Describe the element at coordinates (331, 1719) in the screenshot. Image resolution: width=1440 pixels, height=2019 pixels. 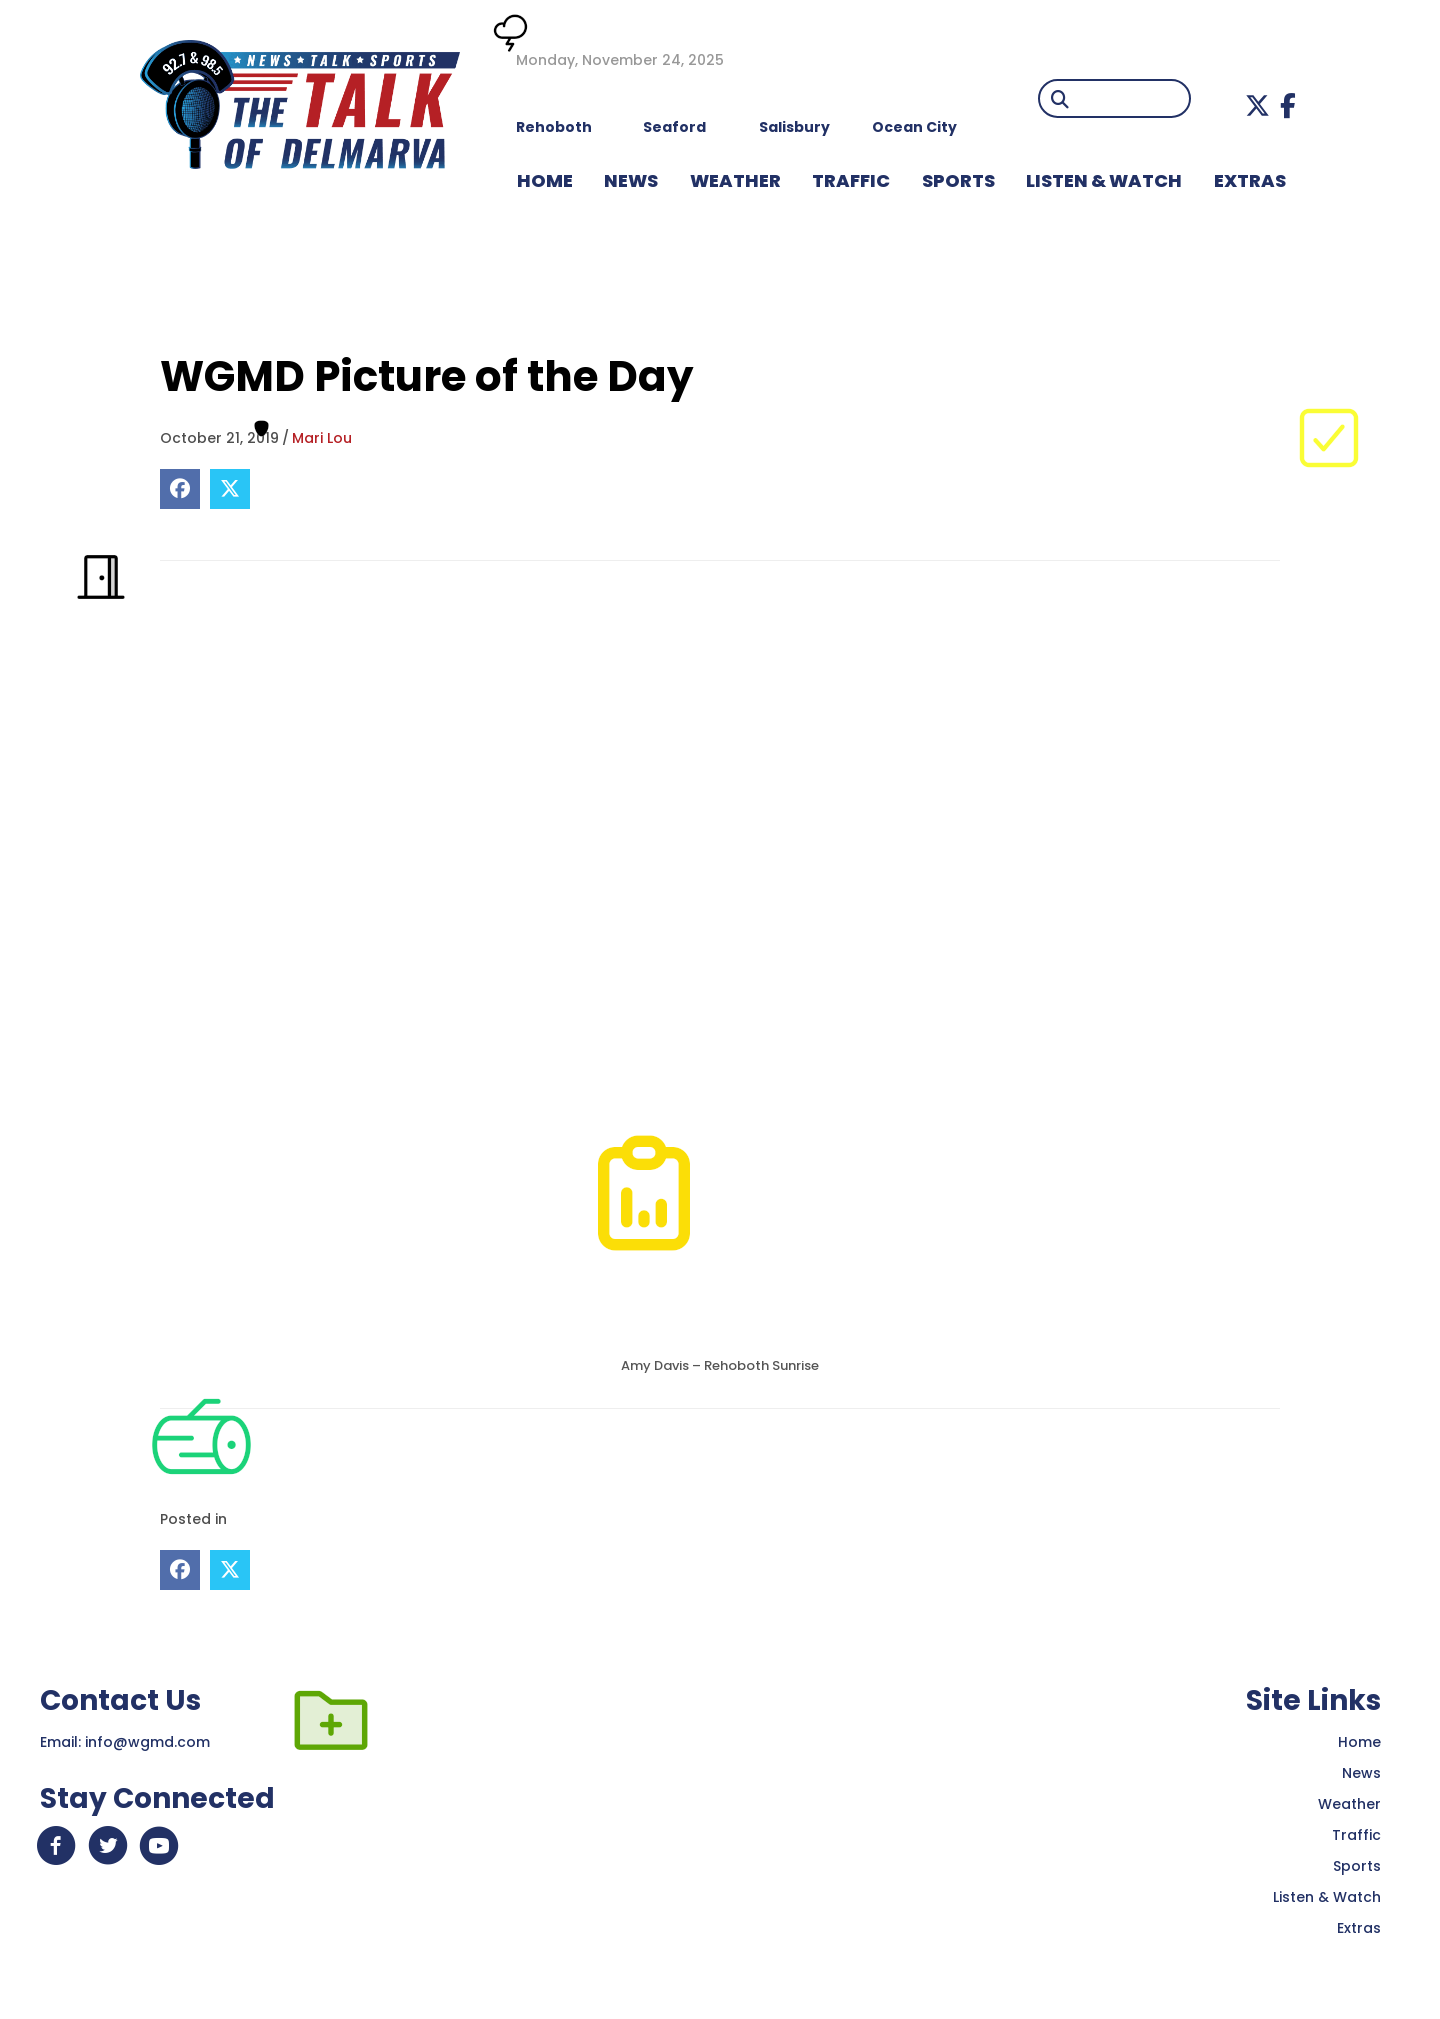
I see `create a new folder` at that location.